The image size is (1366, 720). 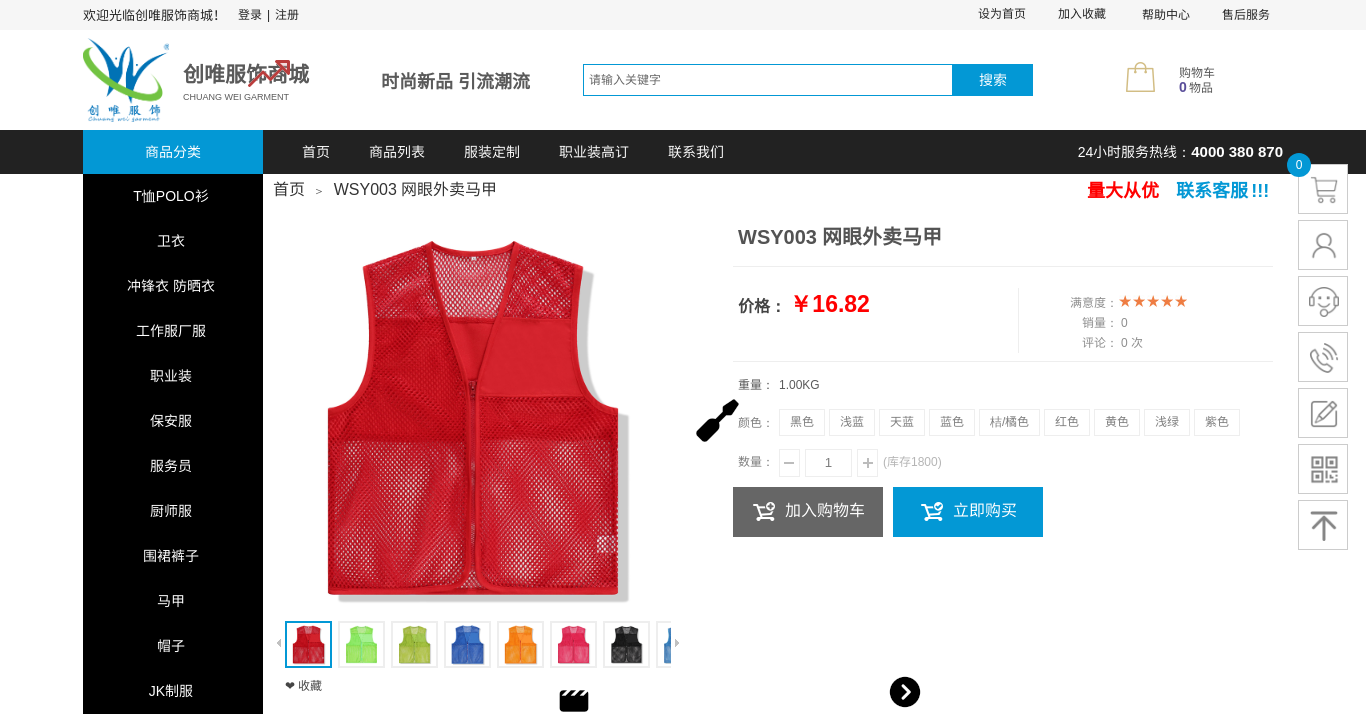 I want to click on access settings or configuration options, so click(x=717, y=420).